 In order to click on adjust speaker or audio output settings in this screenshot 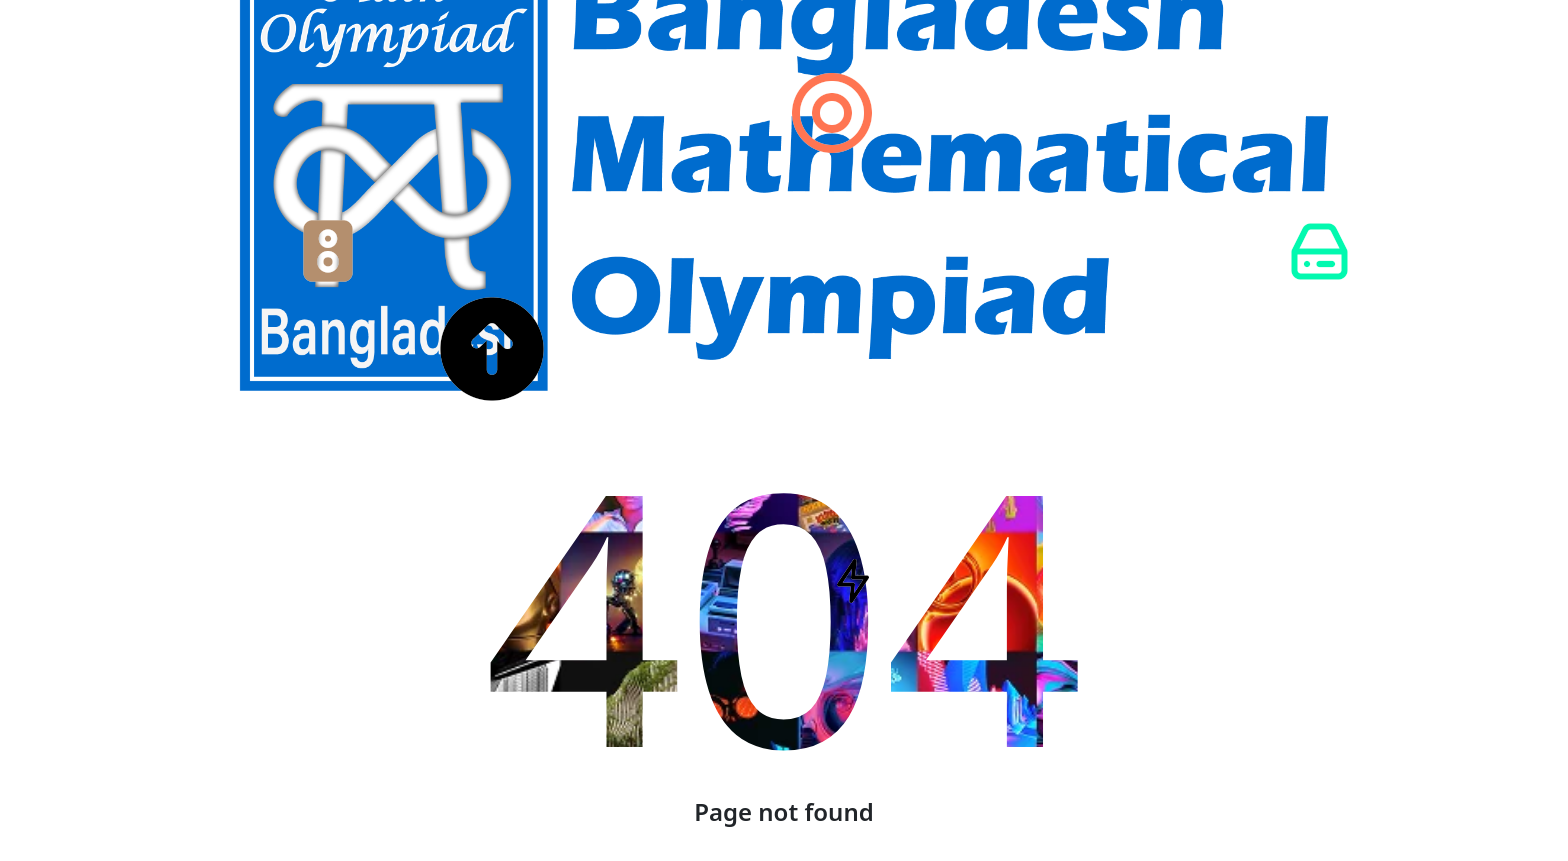, I will do `click(328, 251)`.